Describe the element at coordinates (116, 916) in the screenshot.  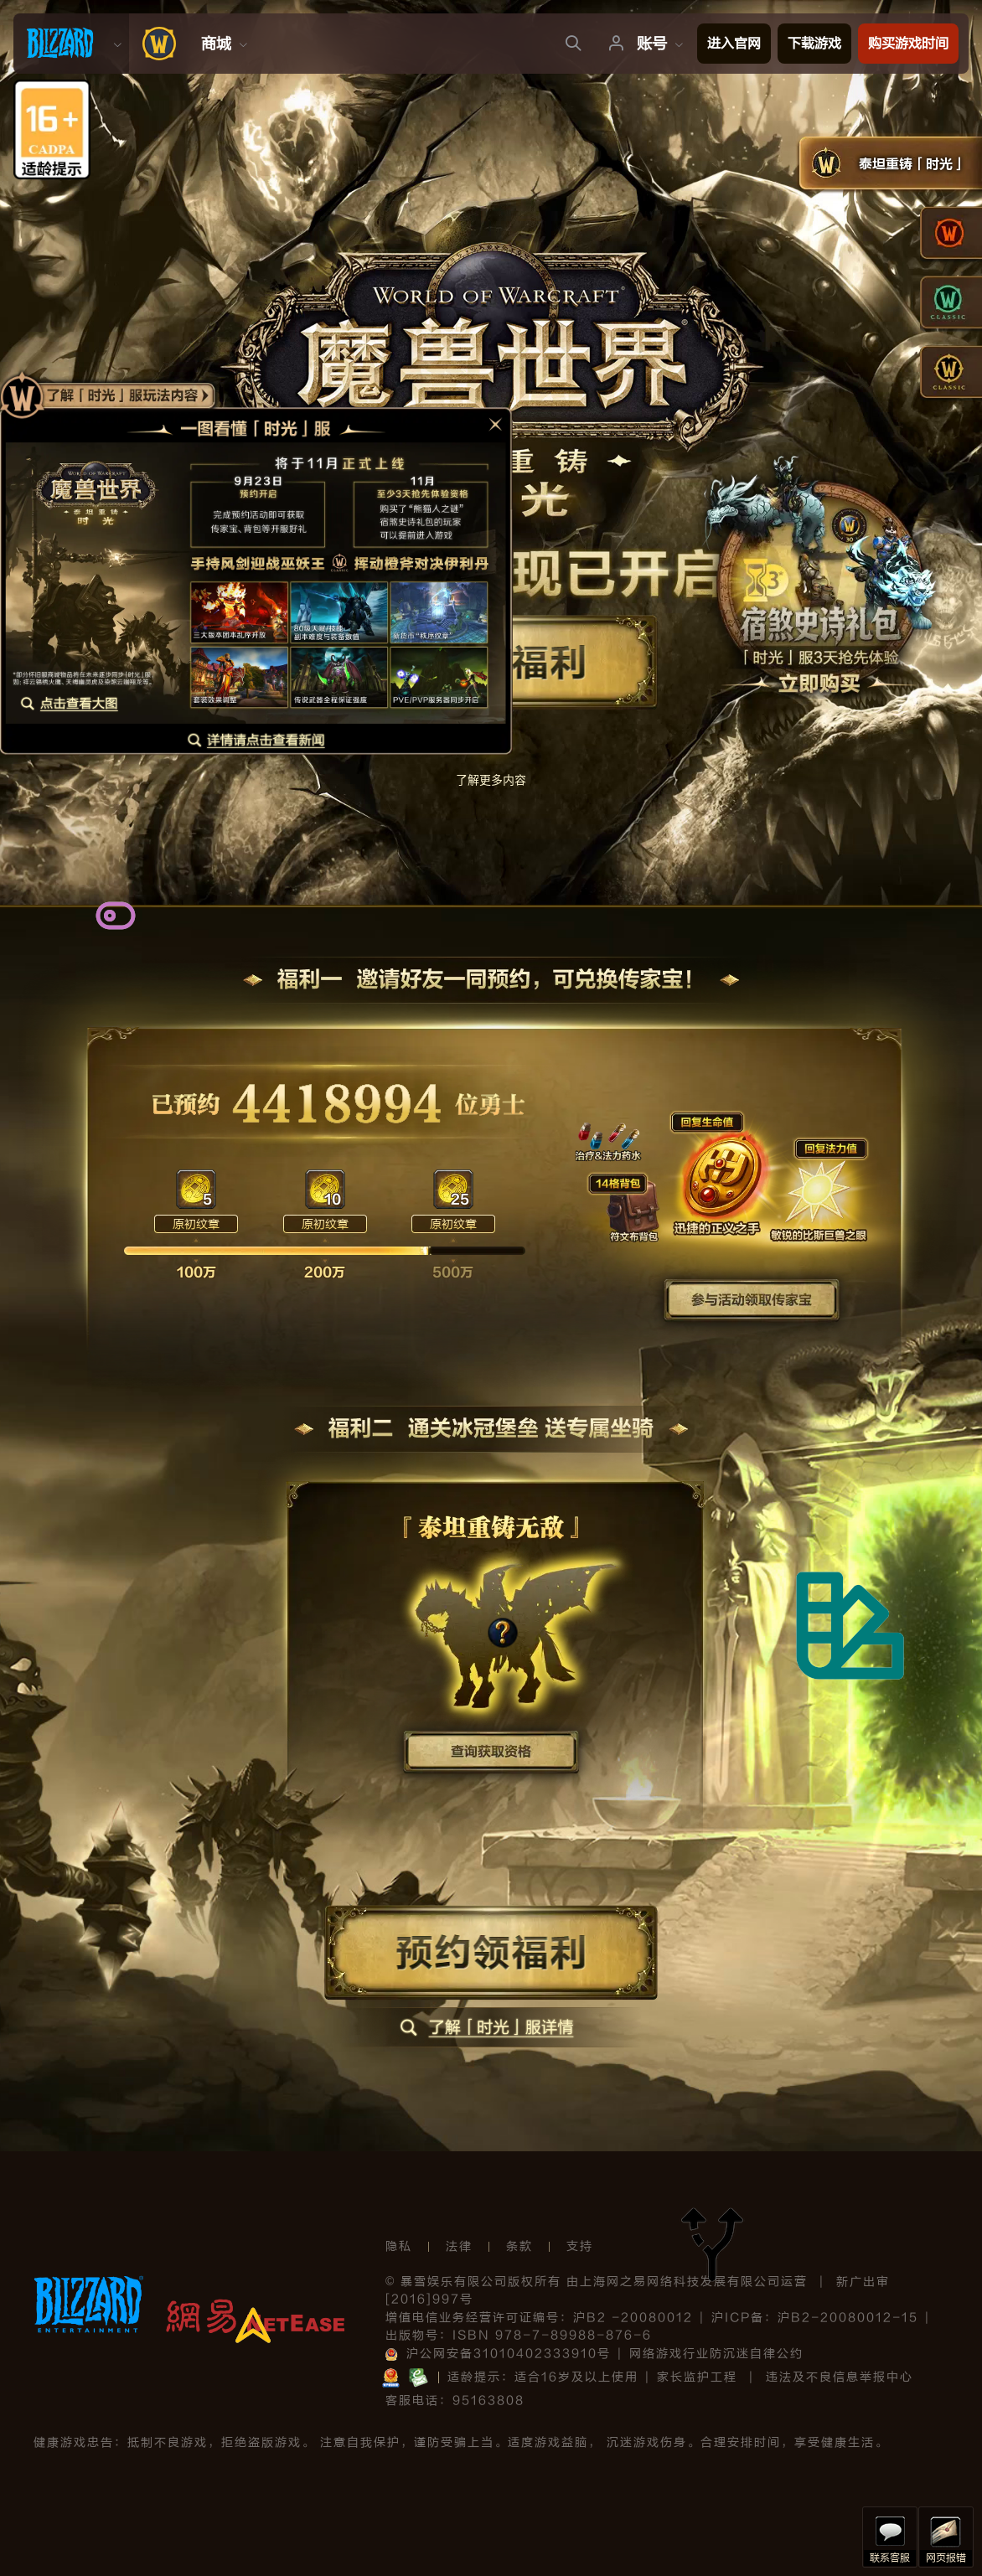
I see `toggle switch in off position` at that location.